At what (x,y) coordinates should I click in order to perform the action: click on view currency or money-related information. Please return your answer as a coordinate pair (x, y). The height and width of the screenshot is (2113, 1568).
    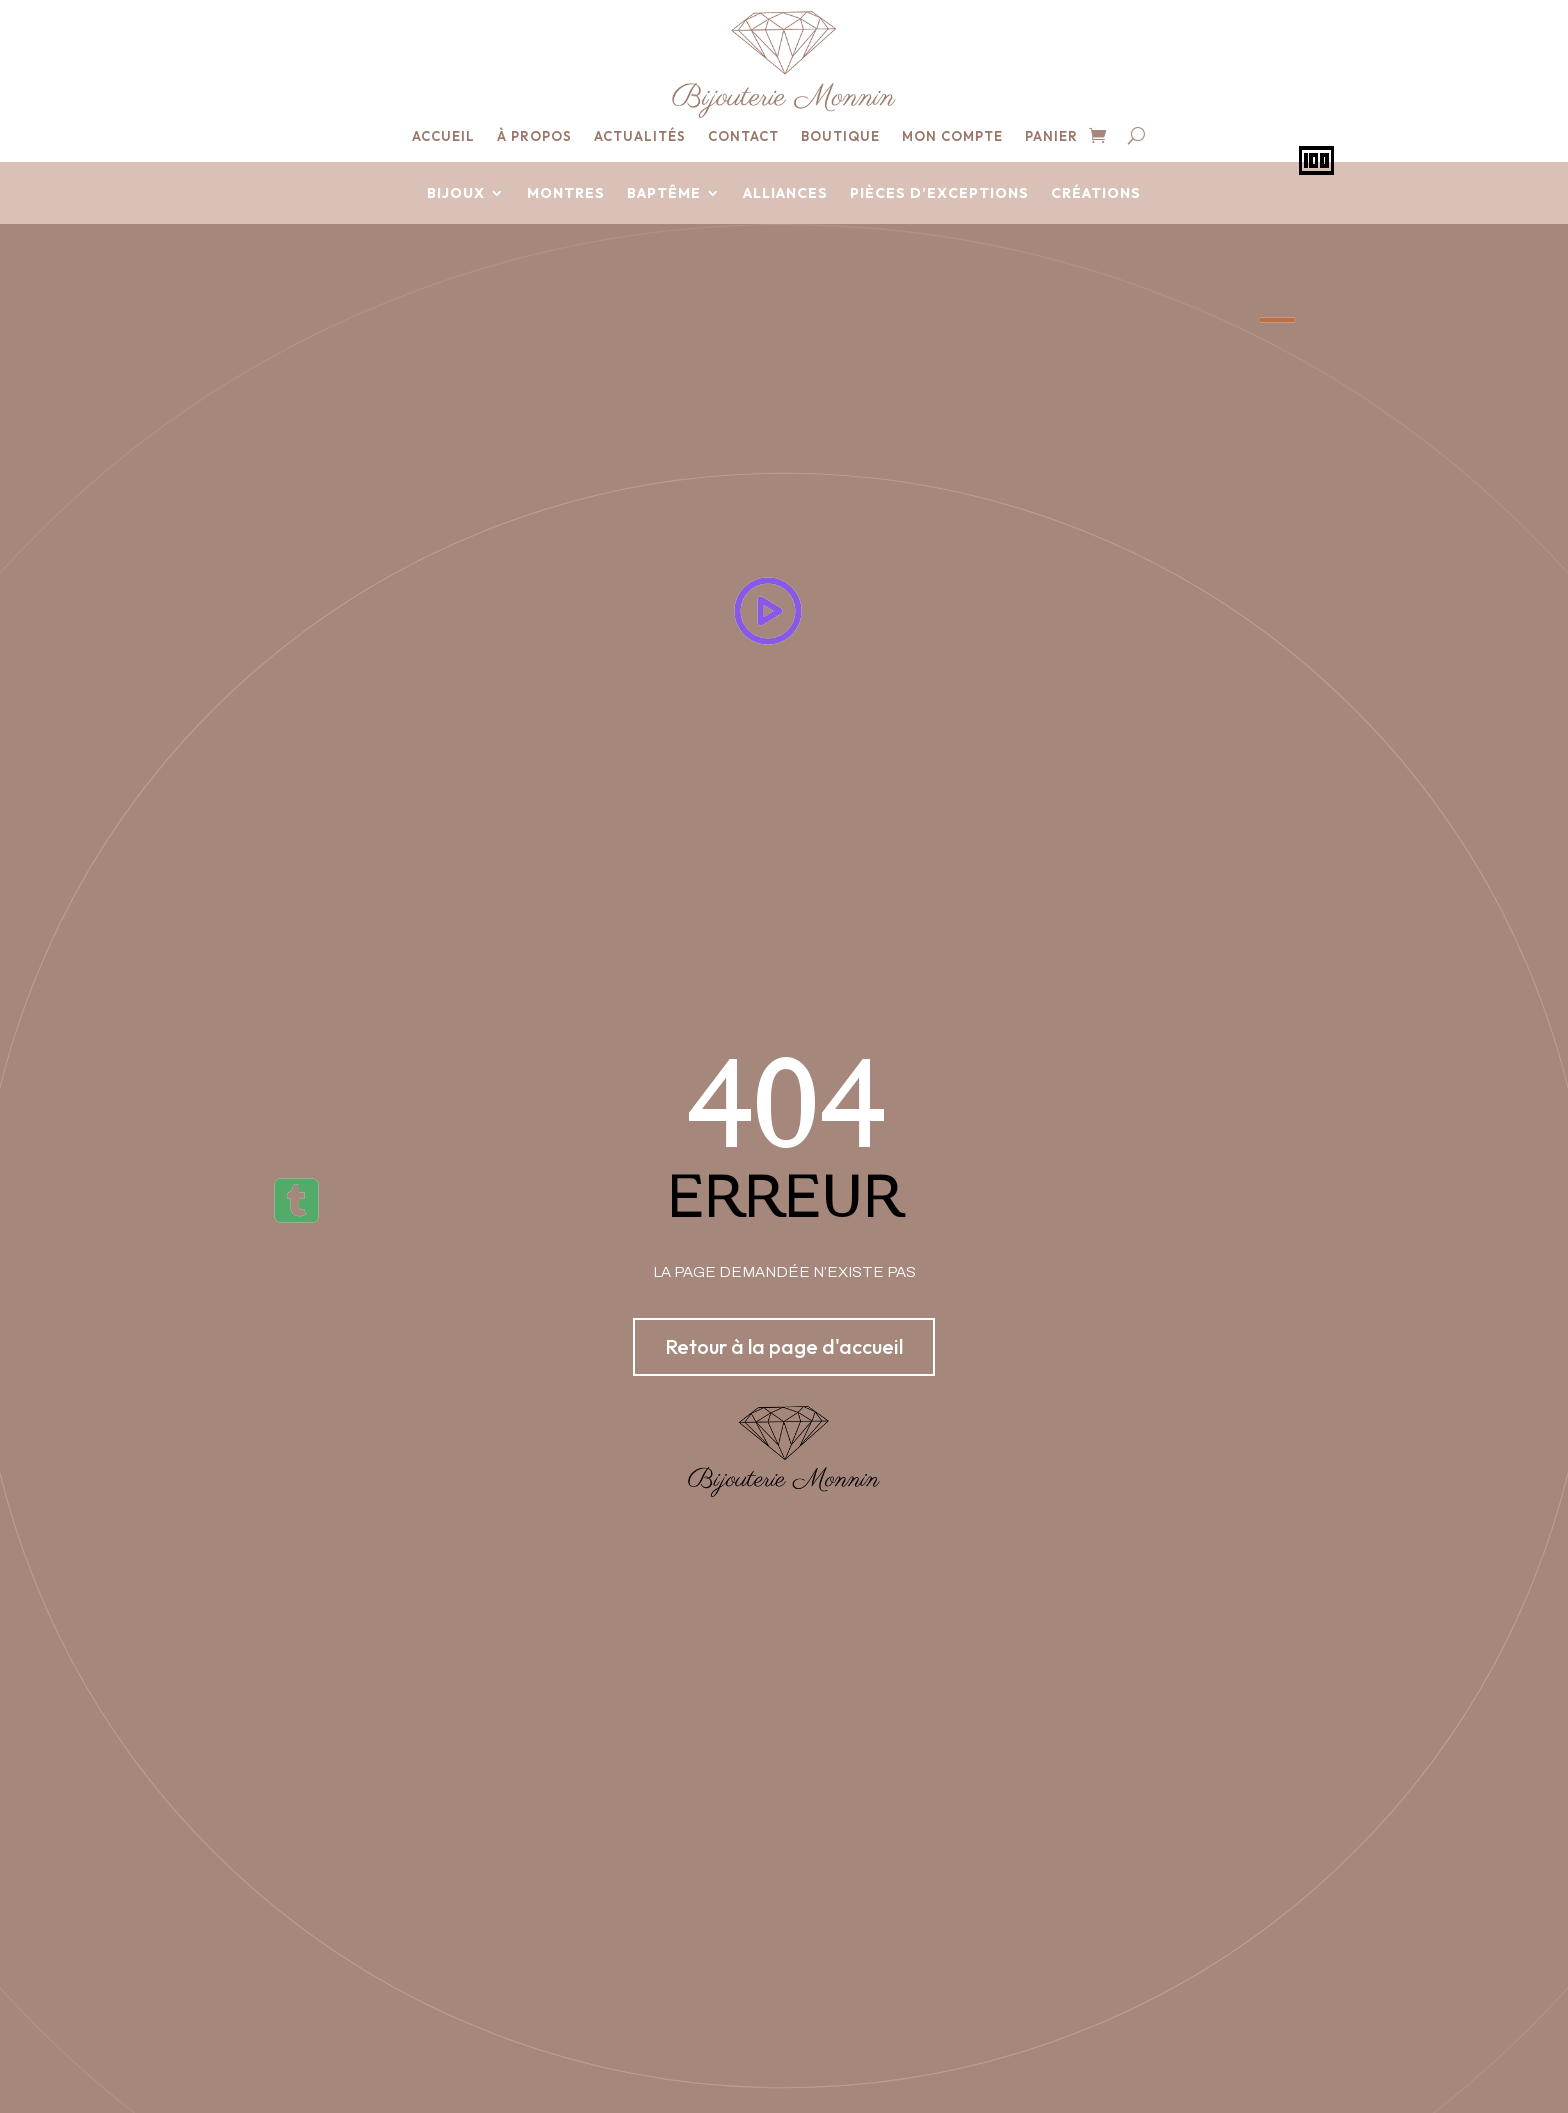
    Looking at the image, I should click on (1316, 160).